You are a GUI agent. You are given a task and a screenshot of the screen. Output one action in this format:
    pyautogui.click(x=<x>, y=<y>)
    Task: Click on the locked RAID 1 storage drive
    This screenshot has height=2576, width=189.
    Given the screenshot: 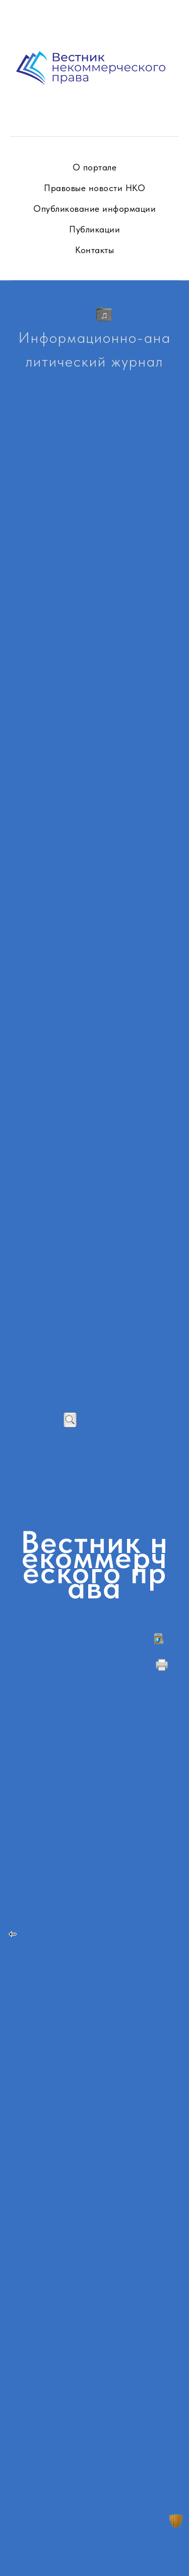 What is the action you would take?
    pyautogui.click(x=158, y=1639)
    